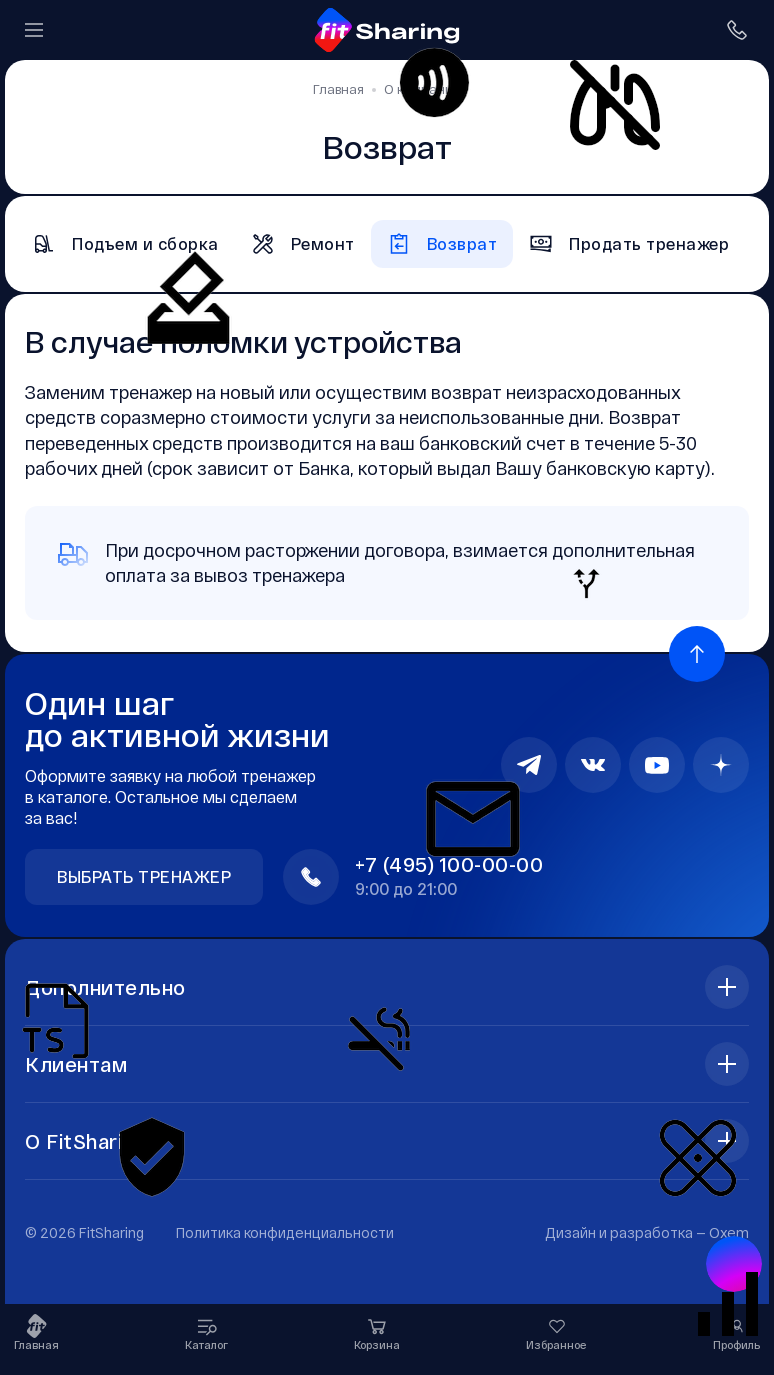 The image size is (774, 1375). Describe the element at coordinates (586, 583) in the screenshot. I see `view alternative routes` at that location.